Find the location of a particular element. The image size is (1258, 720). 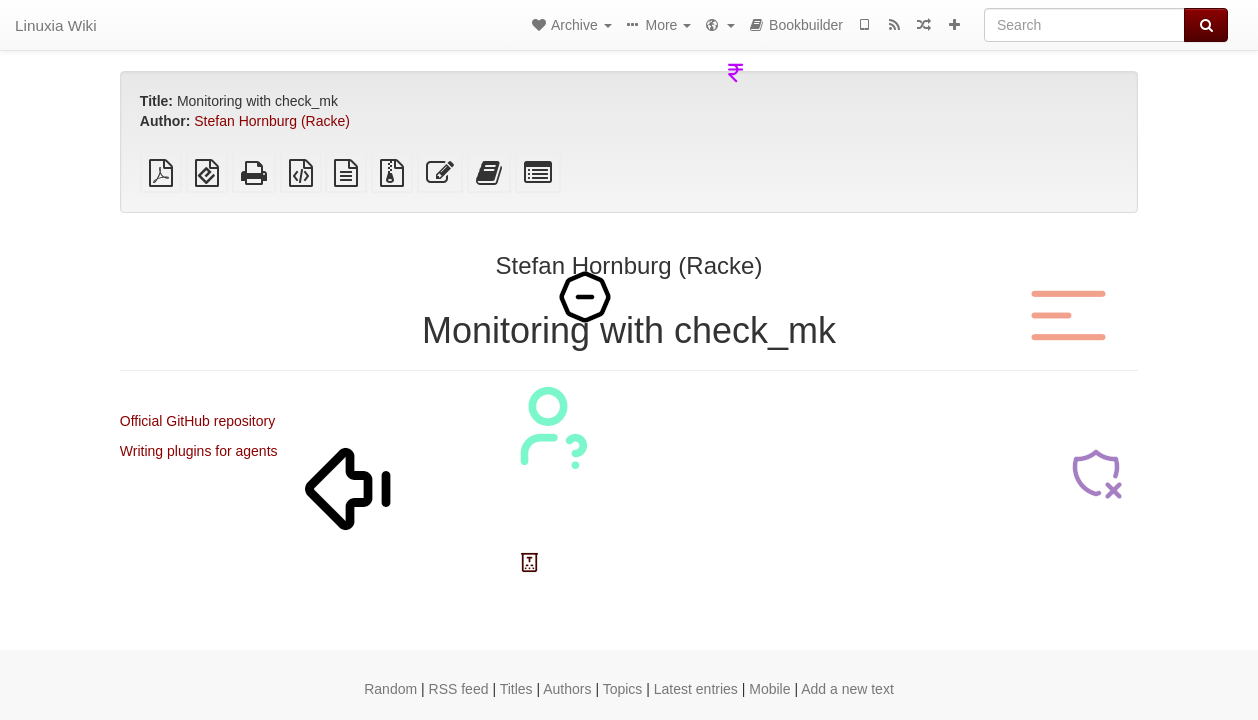

indicates price or payment in Indian rupees is located at coordinates (735, 73).